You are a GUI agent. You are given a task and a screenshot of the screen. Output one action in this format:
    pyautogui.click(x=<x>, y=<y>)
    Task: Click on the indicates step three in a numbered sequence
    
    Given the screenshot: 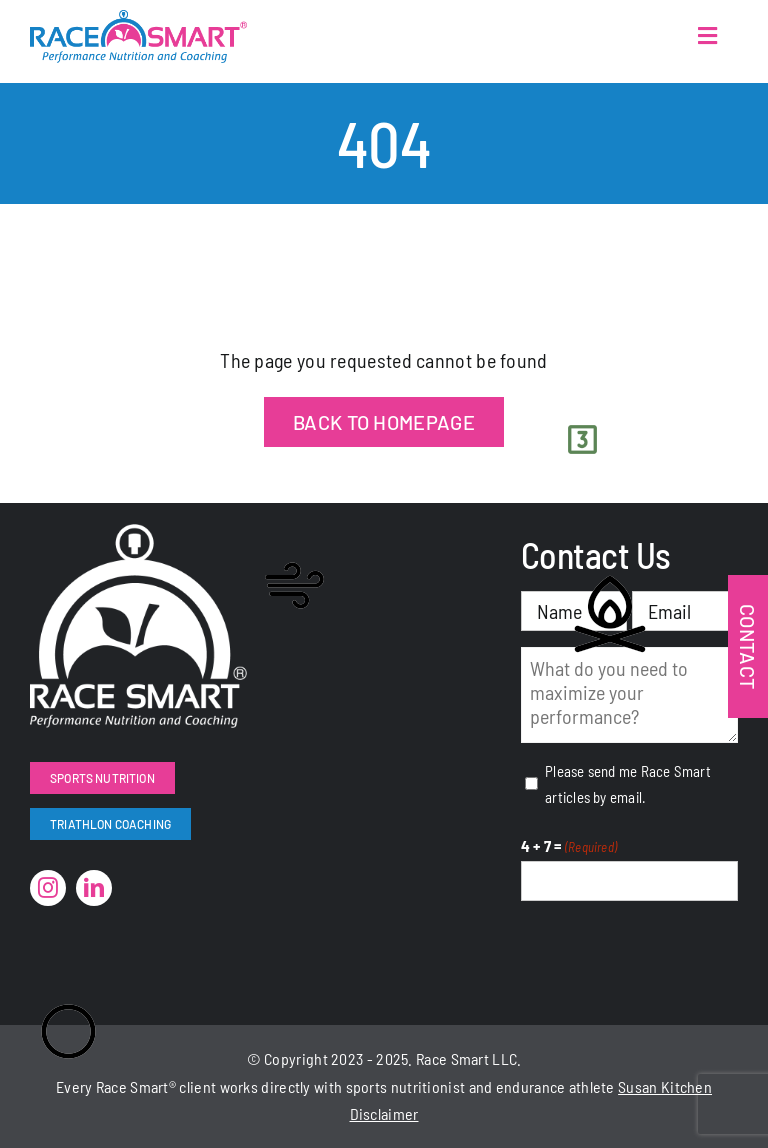 What is the action you would take?
    pyautogui.click(x=582, y=439)
    